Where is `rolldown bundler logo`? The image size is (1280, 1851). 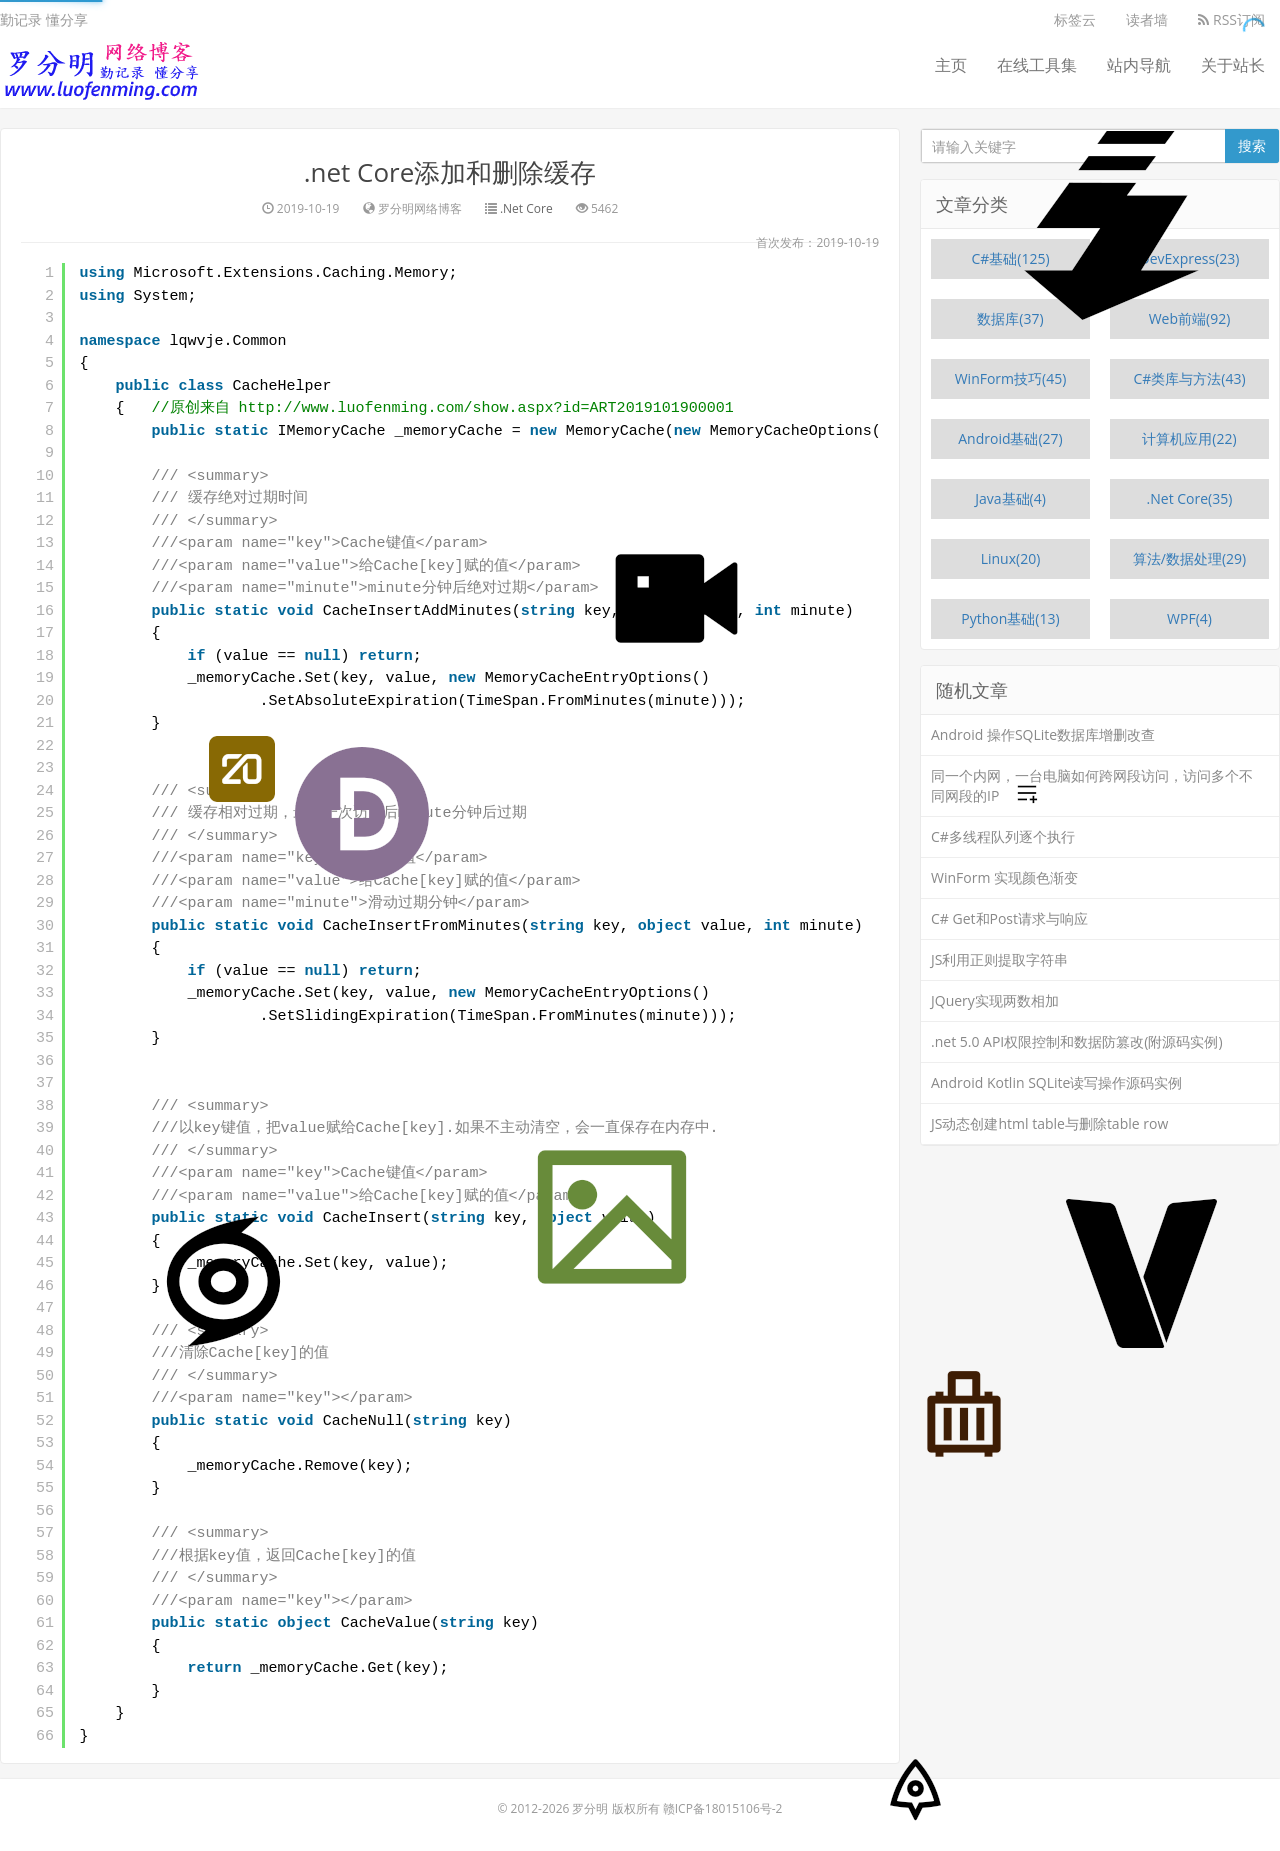 rolldown bundler logo is located at coordinates (1111, 225).